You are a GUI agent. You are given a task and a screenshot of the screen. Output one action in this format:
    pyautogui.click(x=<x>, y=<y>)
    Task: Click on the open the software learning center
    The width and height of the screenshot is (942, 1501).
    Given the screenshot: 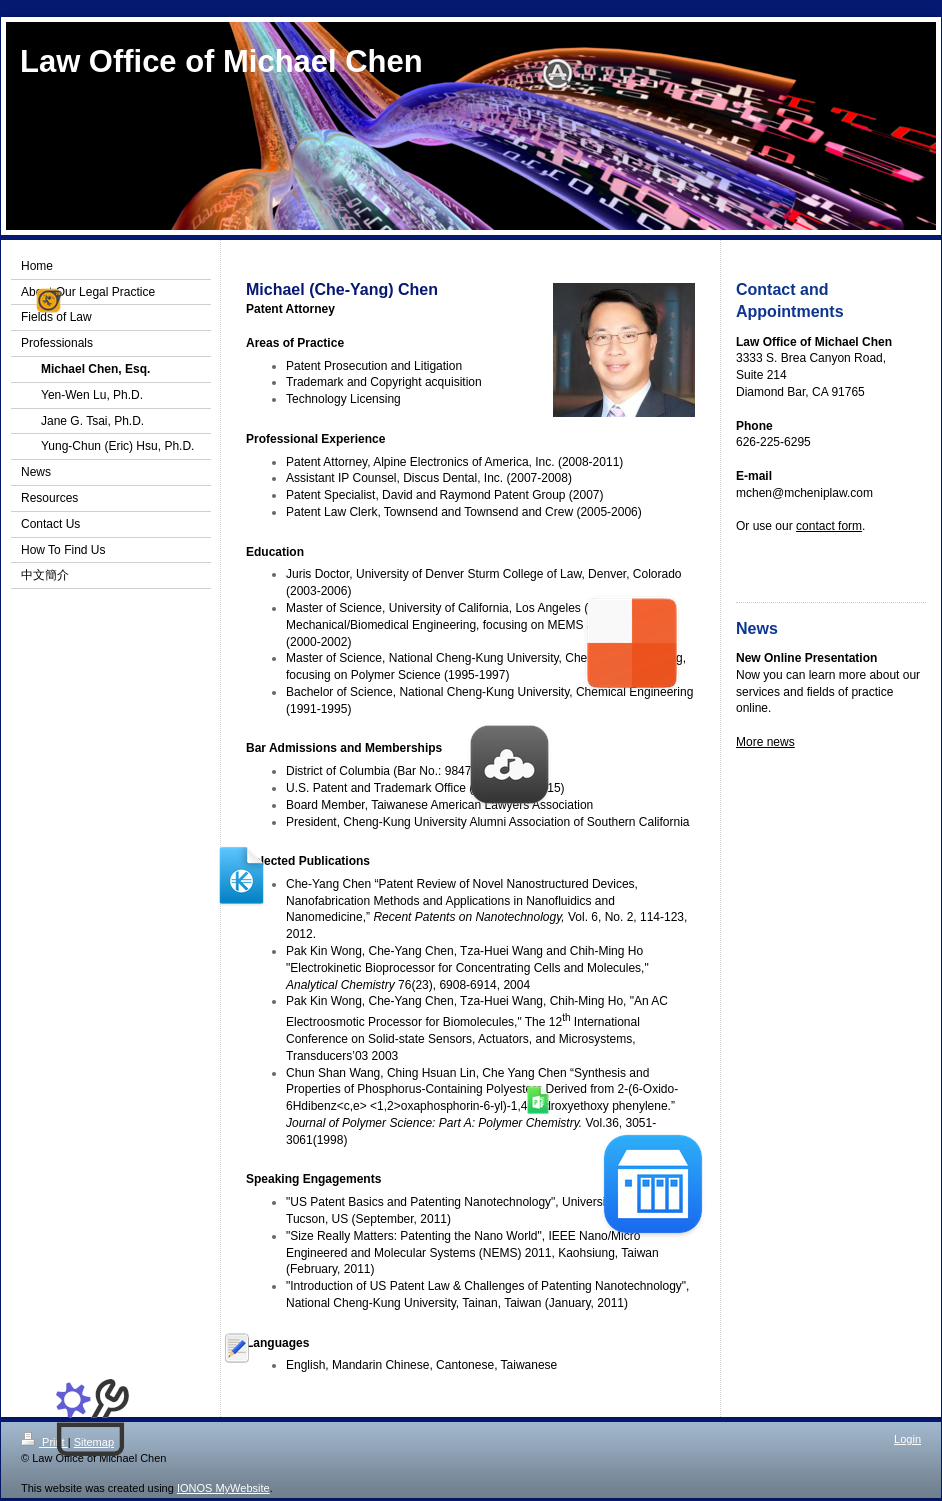 What is the action you would take?
    pyautogui.click(x=237, y=1348)
    